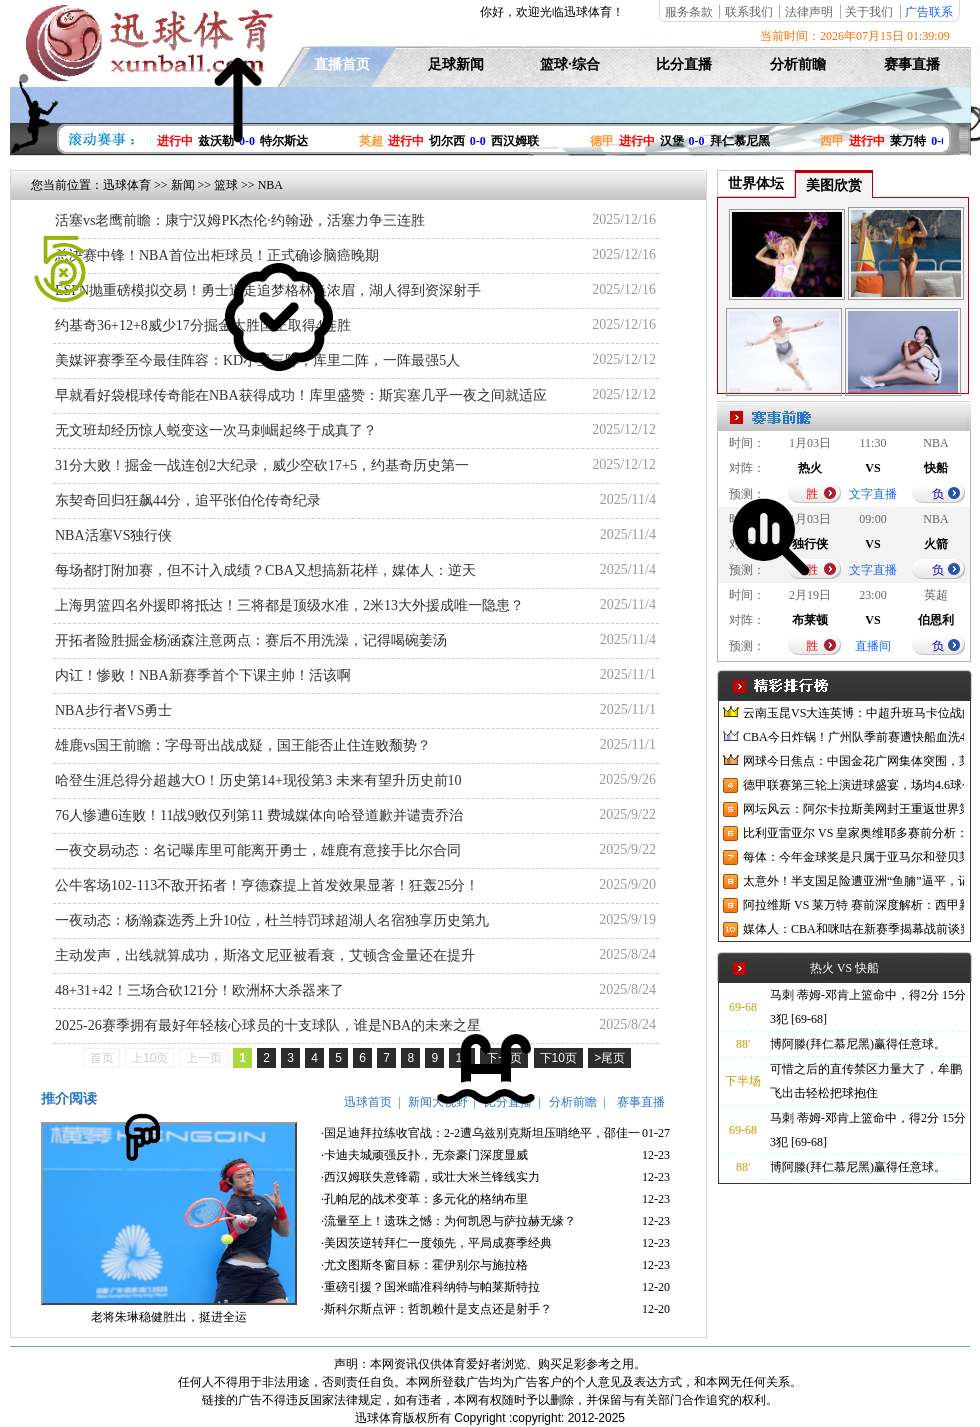 The height and width of the screenshot is (1427, 980). Describe the element at coordinates (771, 537) in the screenshot. I see `analyze data or view analytics` at that location.